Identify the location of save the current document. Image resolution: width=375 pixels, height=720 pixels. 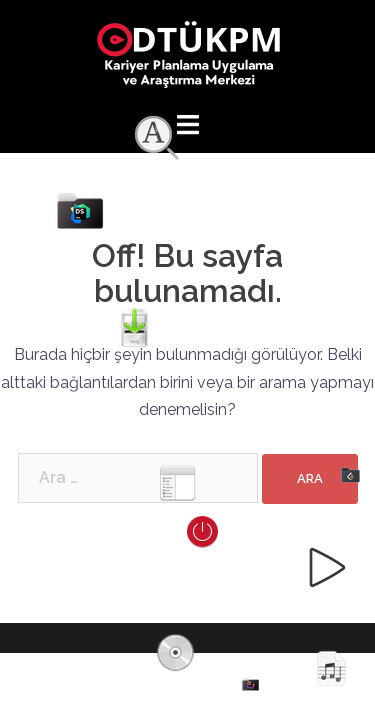
(134, 328).